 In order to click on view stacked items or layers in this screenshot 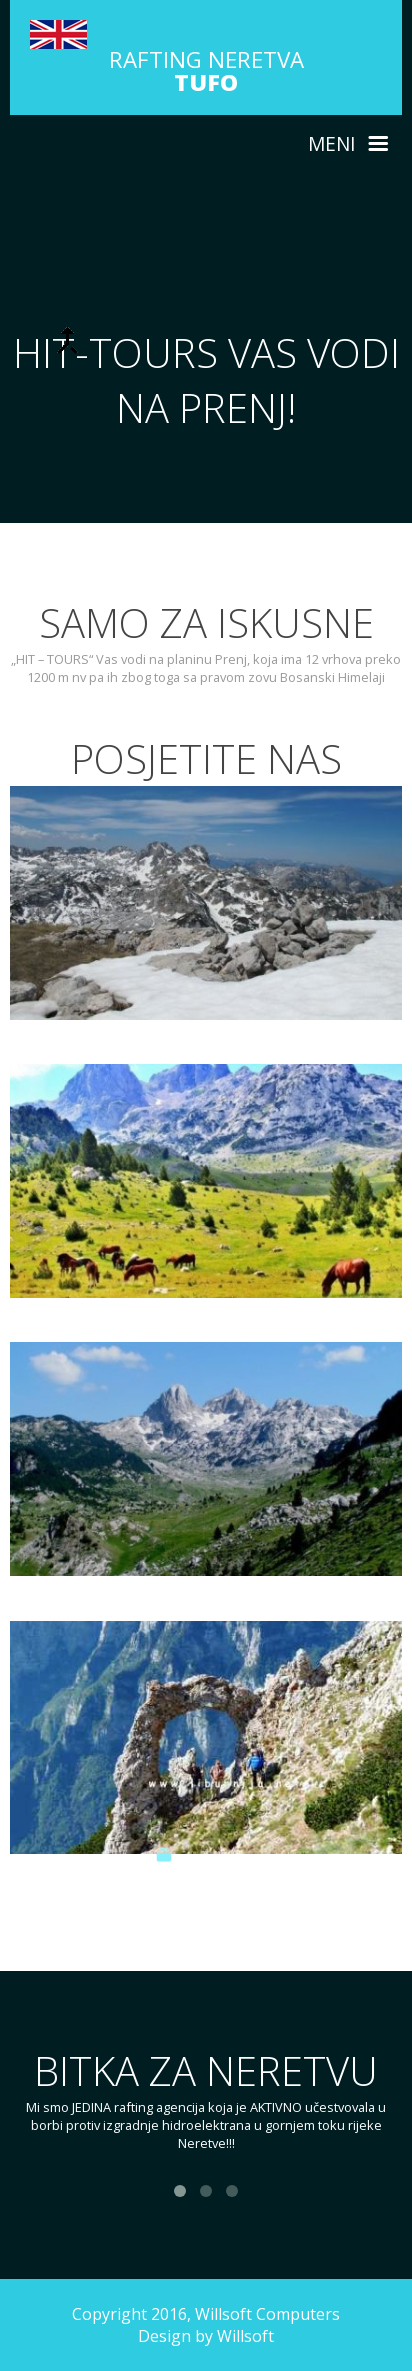, I will do `click(164, 1855)`.